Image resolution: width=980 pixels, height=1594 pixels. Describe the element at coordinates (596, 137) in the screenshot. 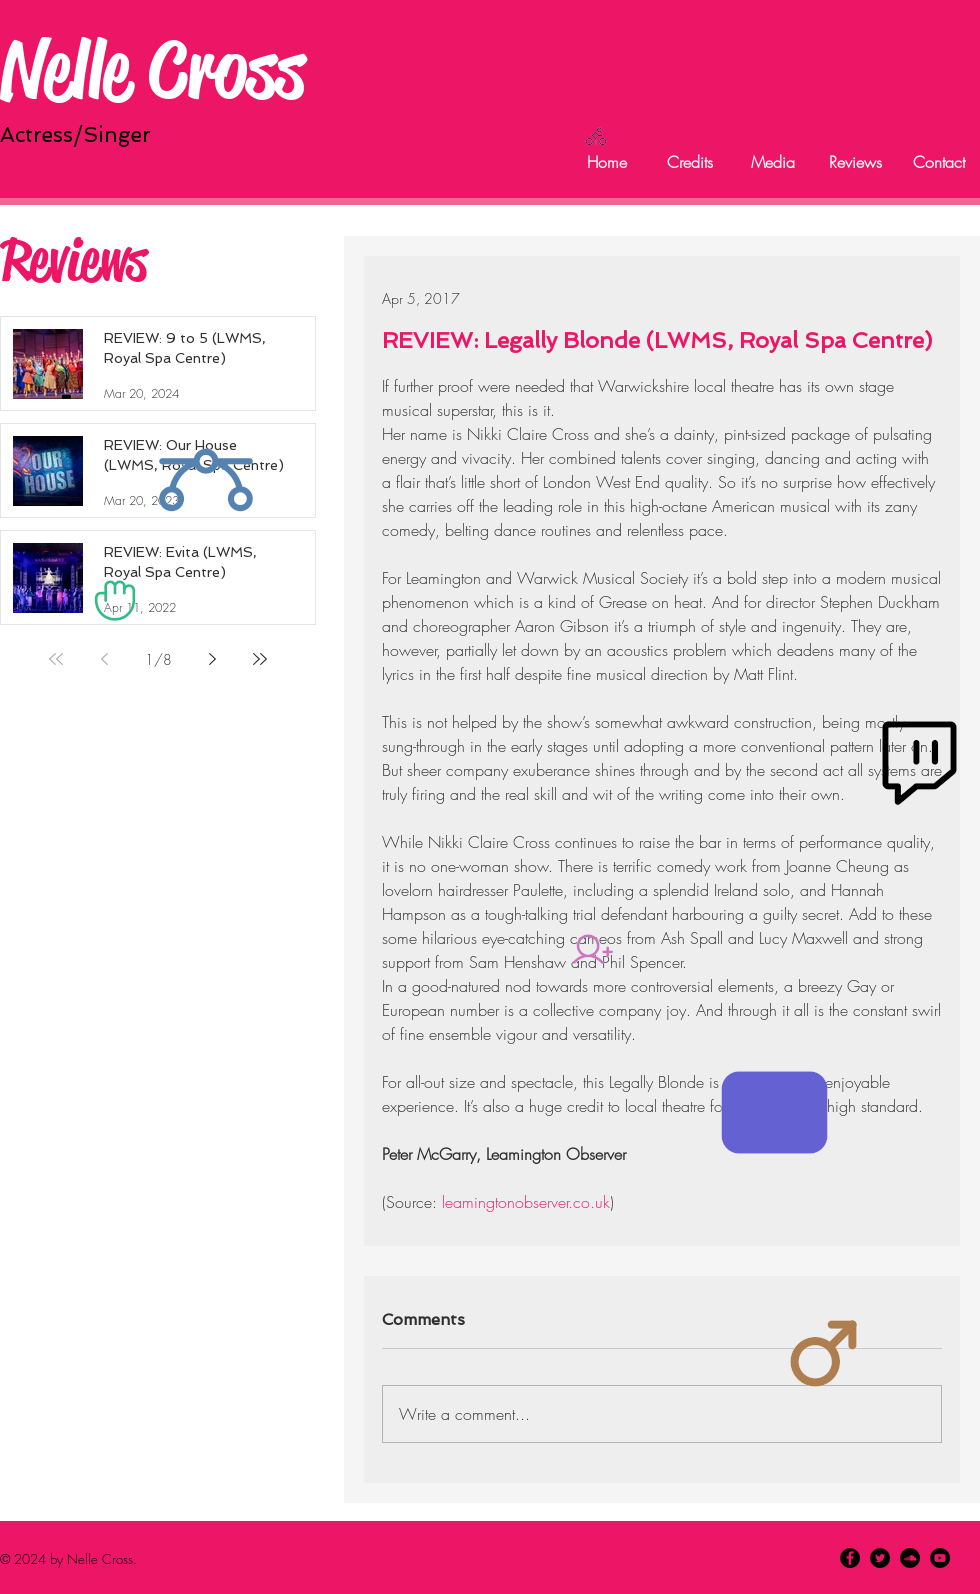

I see `select cycling as transportation mode` at that location.